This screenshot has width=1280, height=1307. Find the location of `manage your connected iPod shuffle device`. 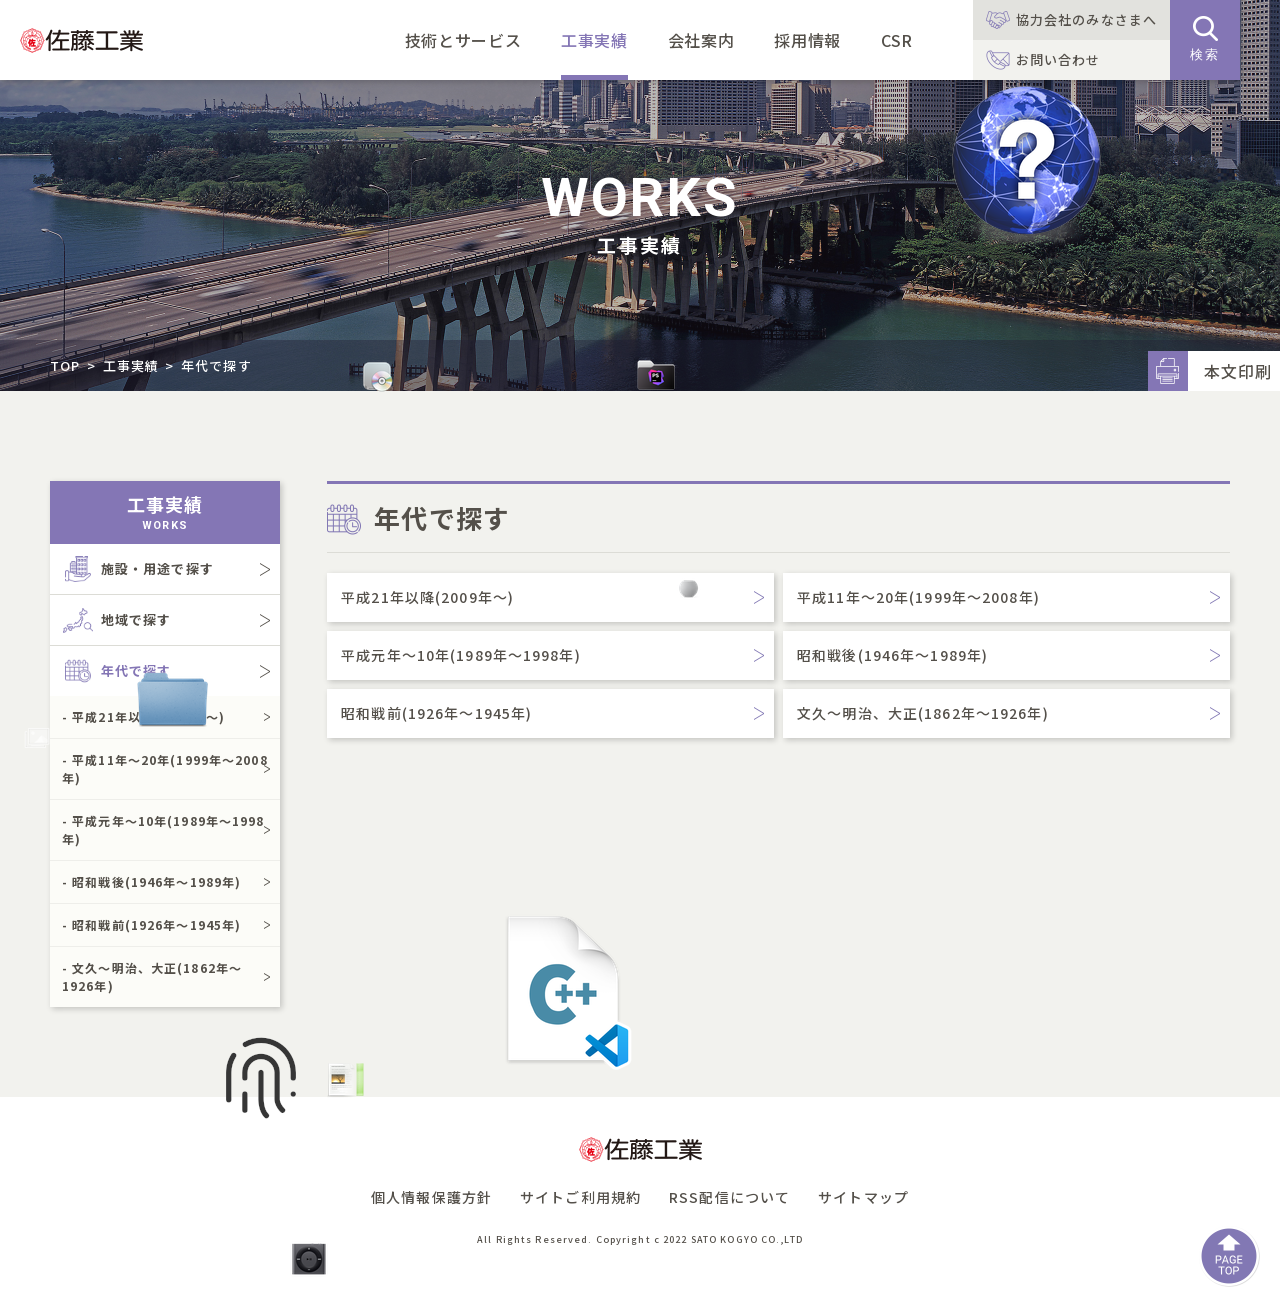

manage your connected iPod shuffle device is located at coordinates (309, 1259).